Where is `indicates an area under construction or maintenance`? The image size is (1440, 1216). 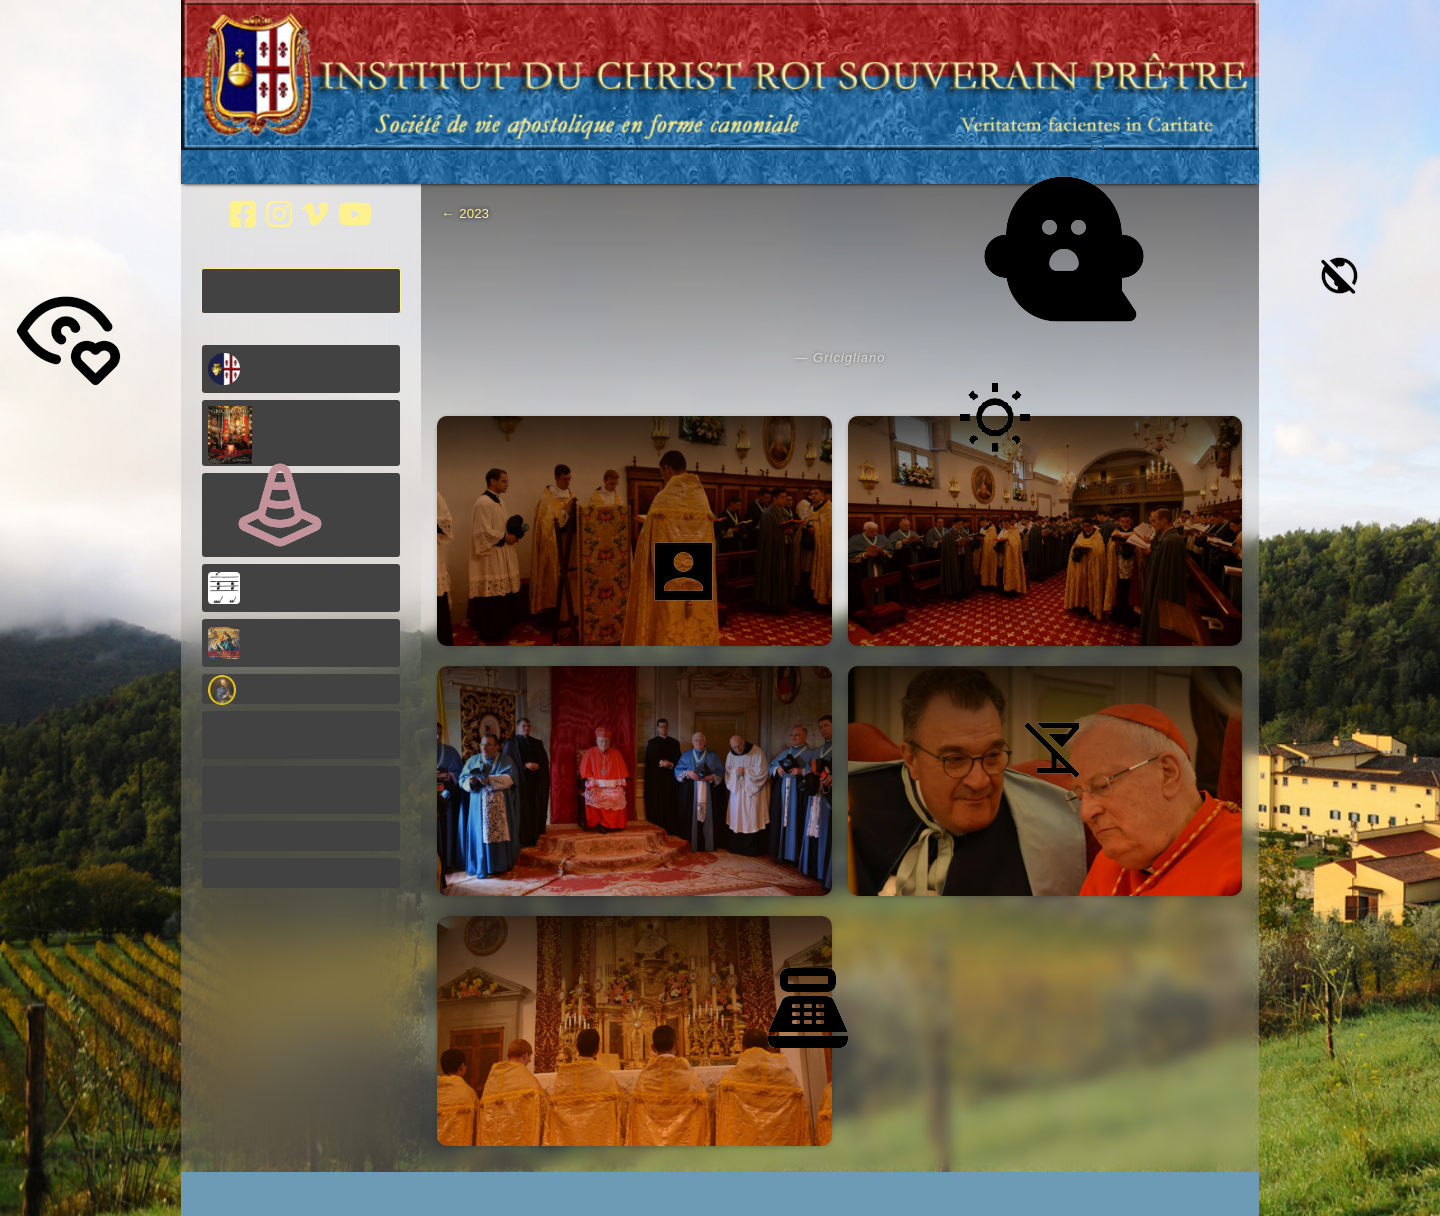
indicates an area under construction or maintenance is located at coordinates (280, 505).